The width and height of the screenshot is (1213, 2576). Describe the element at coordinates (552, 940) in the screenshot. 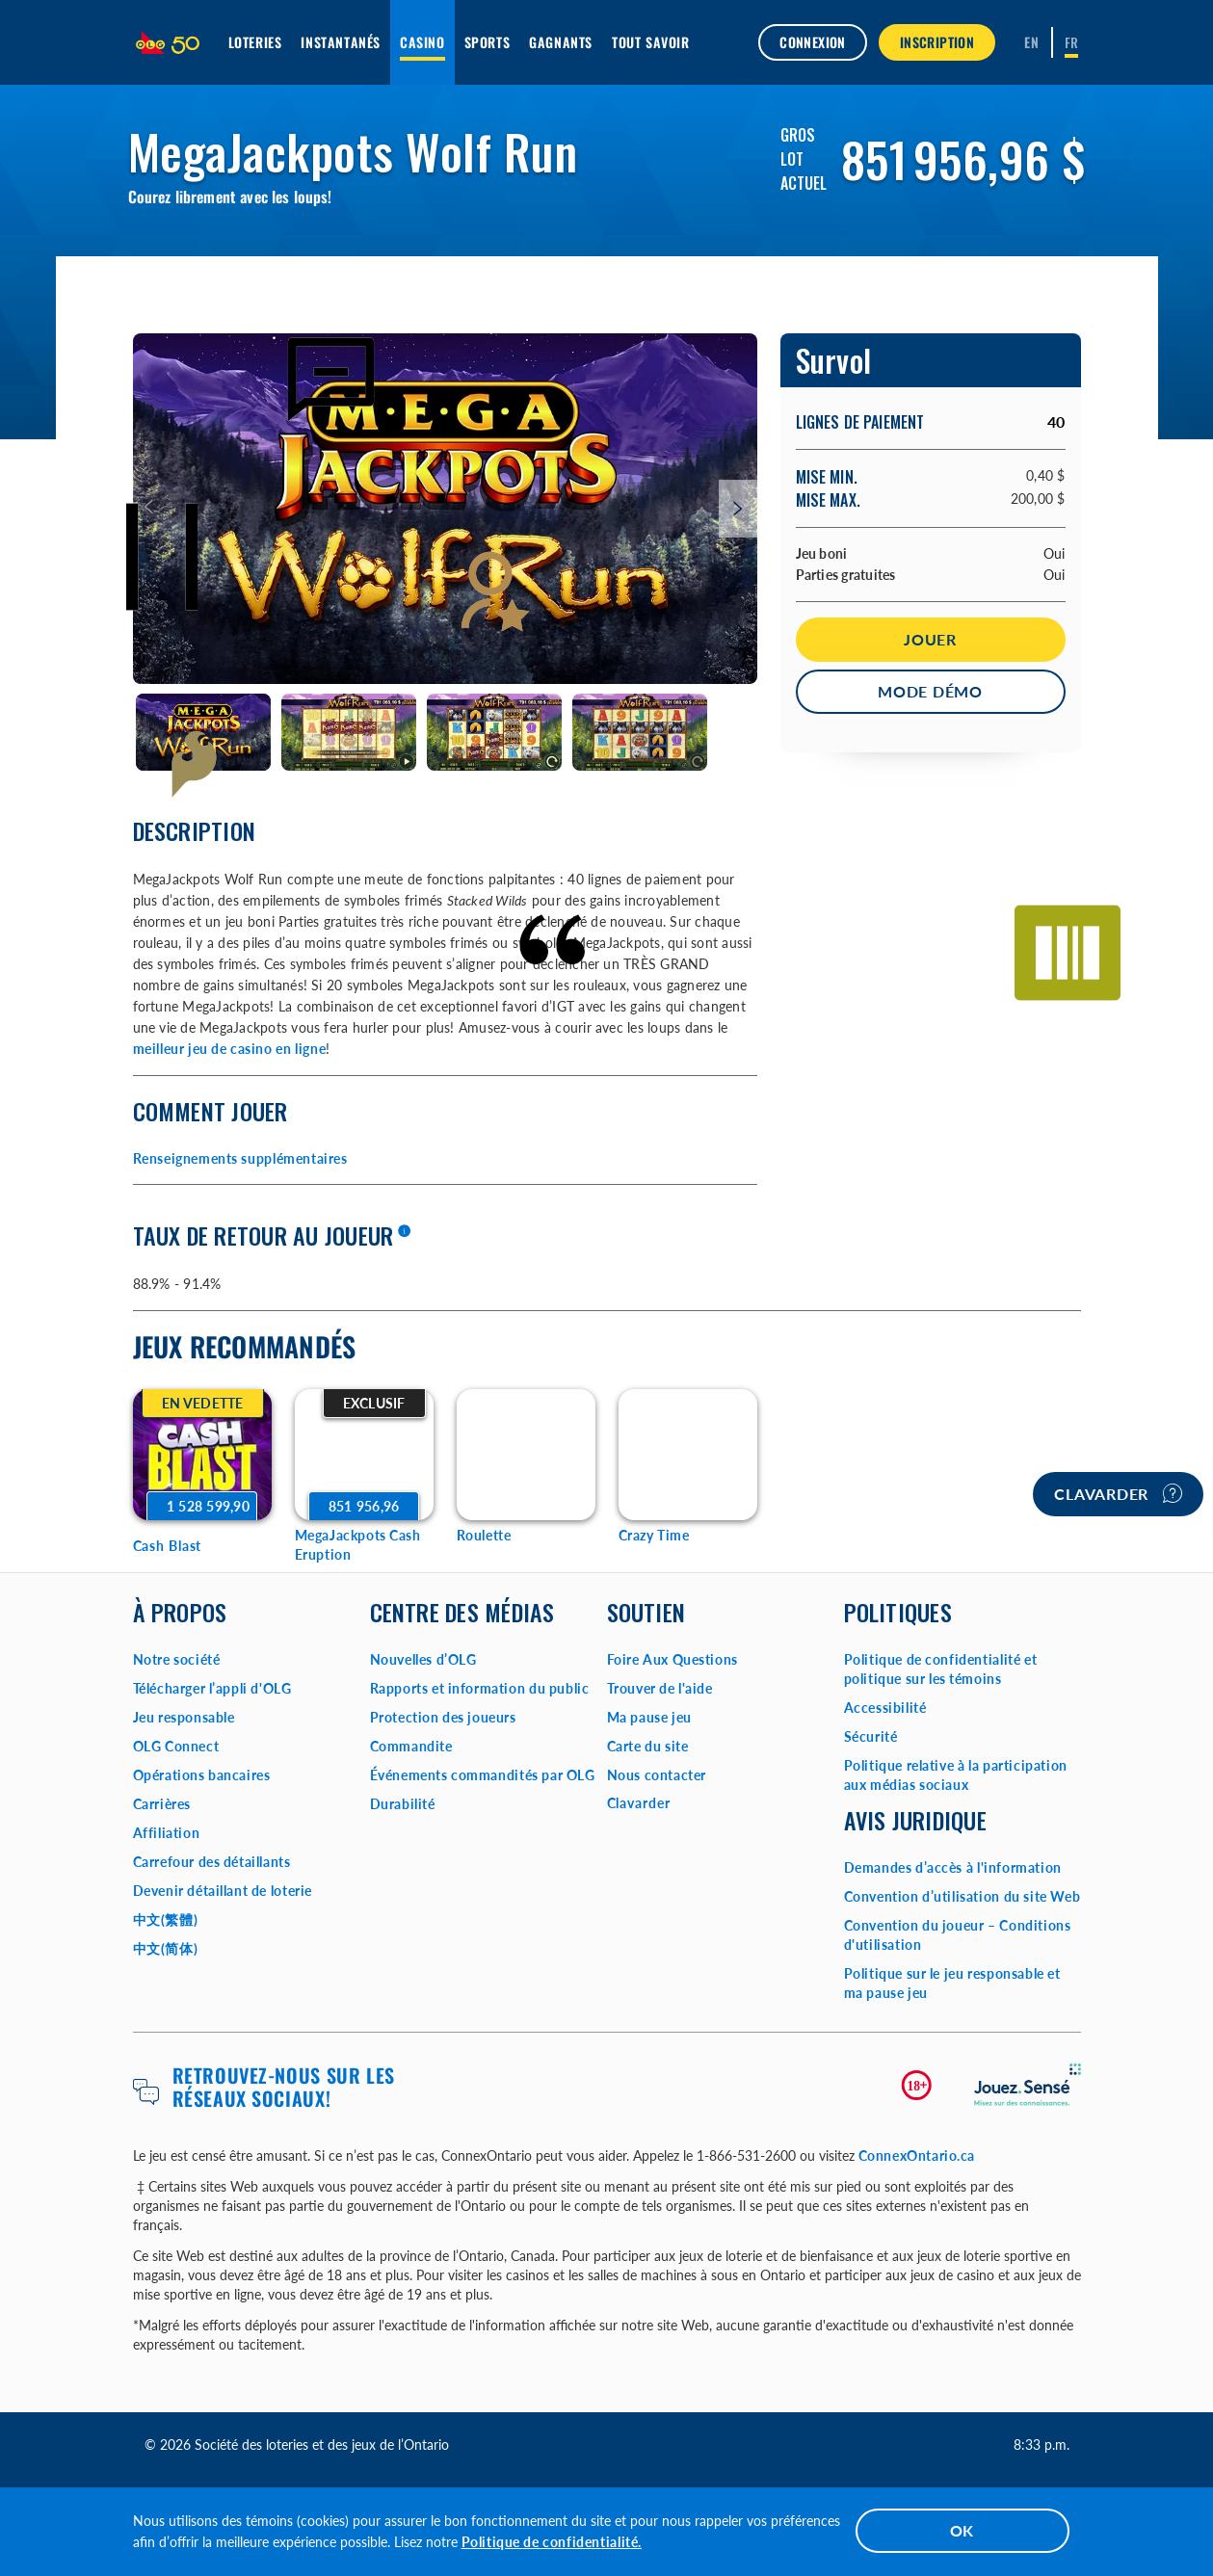

I see `insert a block quote` at that location.